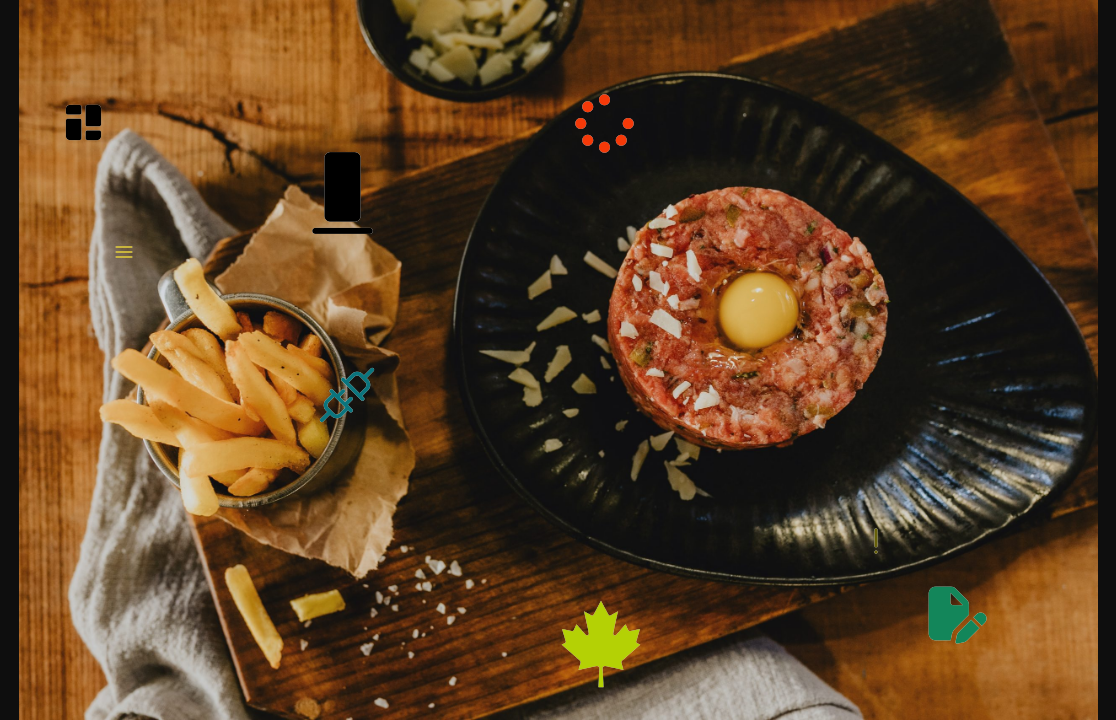 This screenshot has width=1116, height=720. What do you see at coordinates (876, 541) in the screenshot?
I see `indicates a warning or alert requiring attention` at bounding box center [876, 541].